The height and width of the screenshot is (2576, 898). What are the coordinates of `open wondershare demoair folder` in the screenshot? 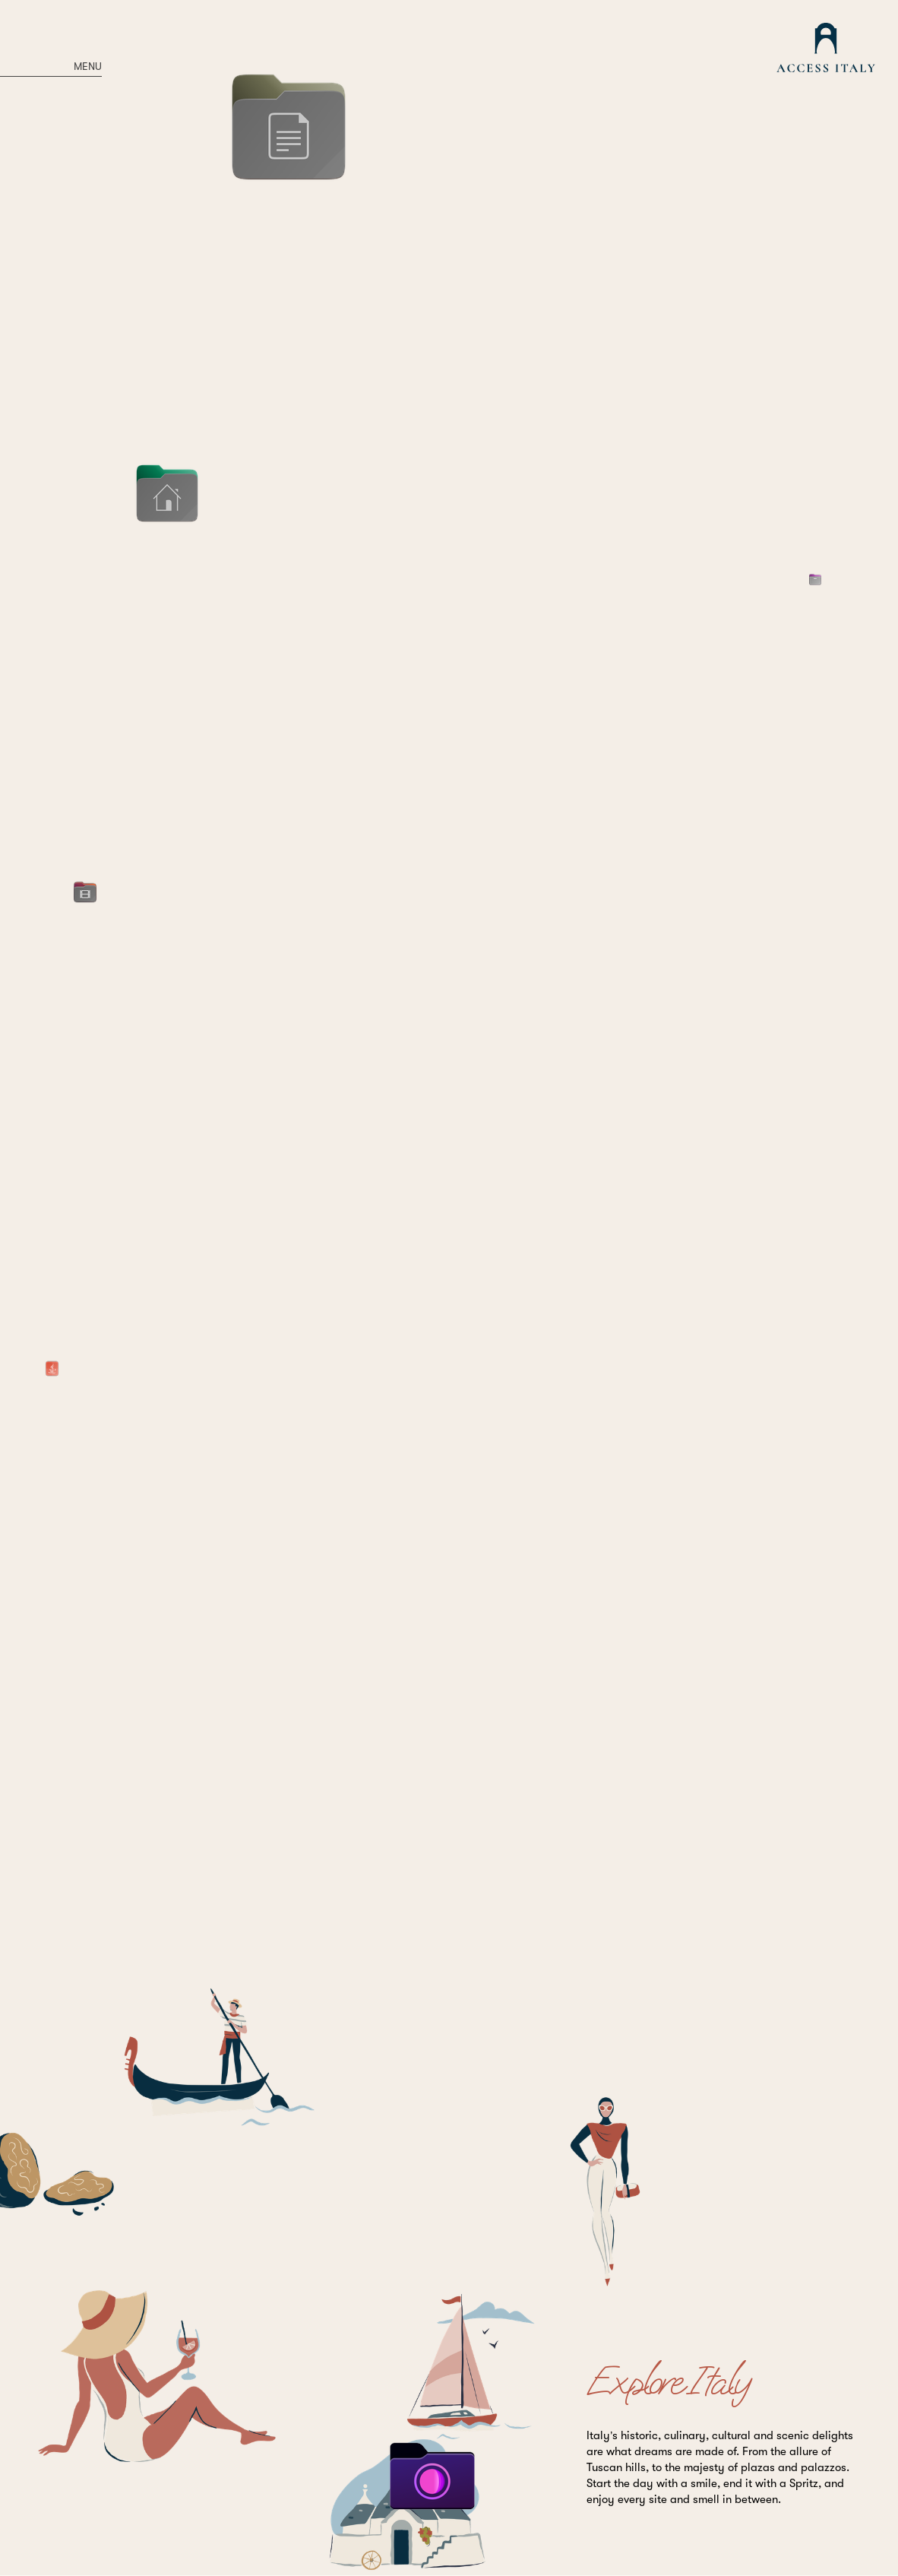 It's located at (432, 2478).